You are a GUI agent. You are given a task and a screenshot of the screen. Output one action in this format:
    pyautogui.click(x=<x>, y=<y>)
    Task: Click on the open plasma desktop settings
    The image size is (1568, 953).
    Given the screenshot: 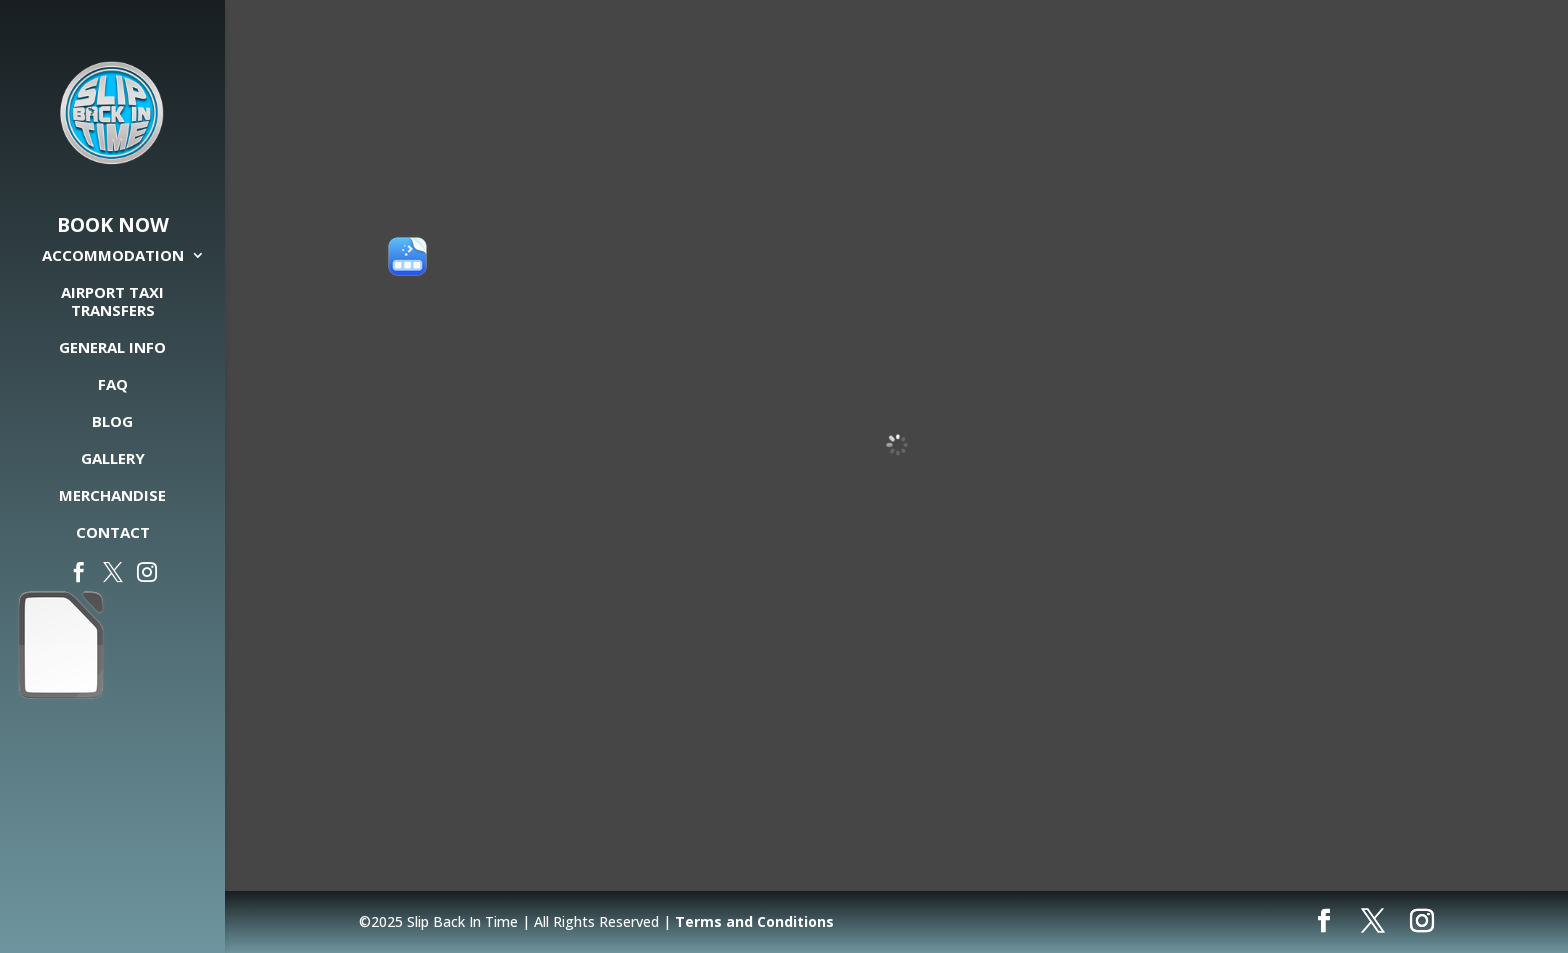 What is the action you would take?
    pyautogui.click(x=407, y=256)
    